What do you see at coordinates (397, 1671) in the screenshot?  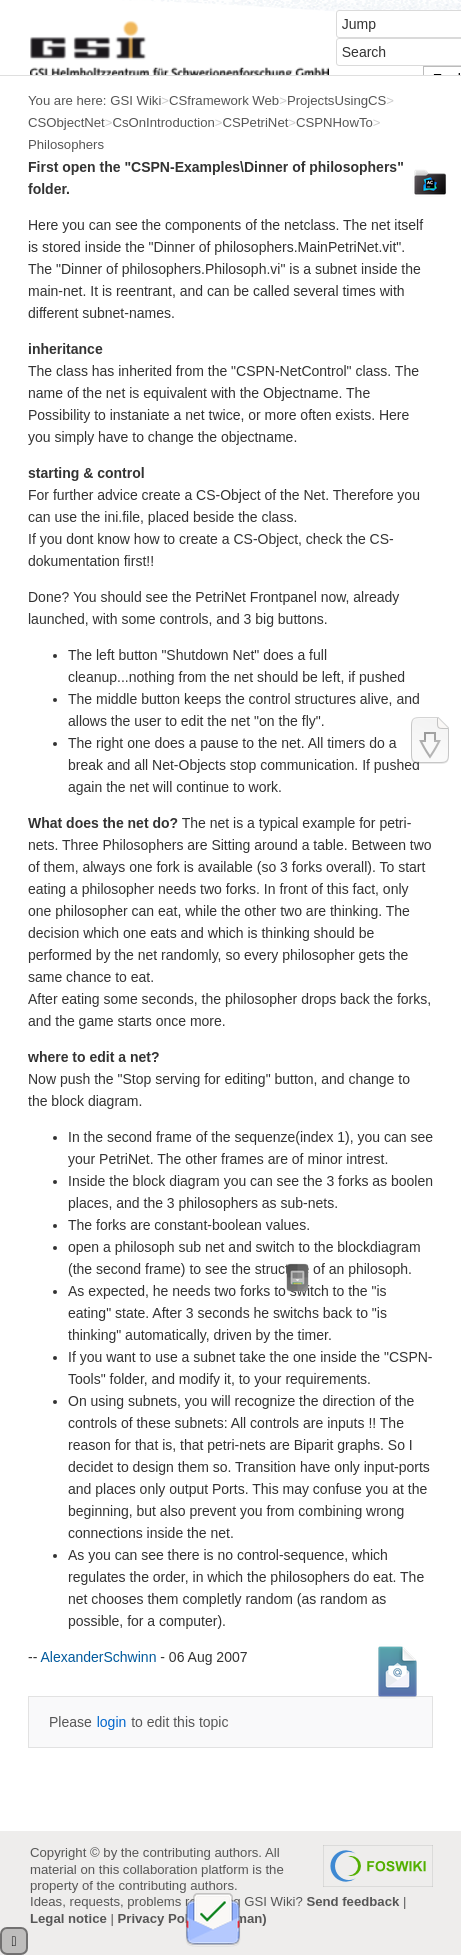 I see `microsoft outlook email file` at bounding box center [397, 1671].